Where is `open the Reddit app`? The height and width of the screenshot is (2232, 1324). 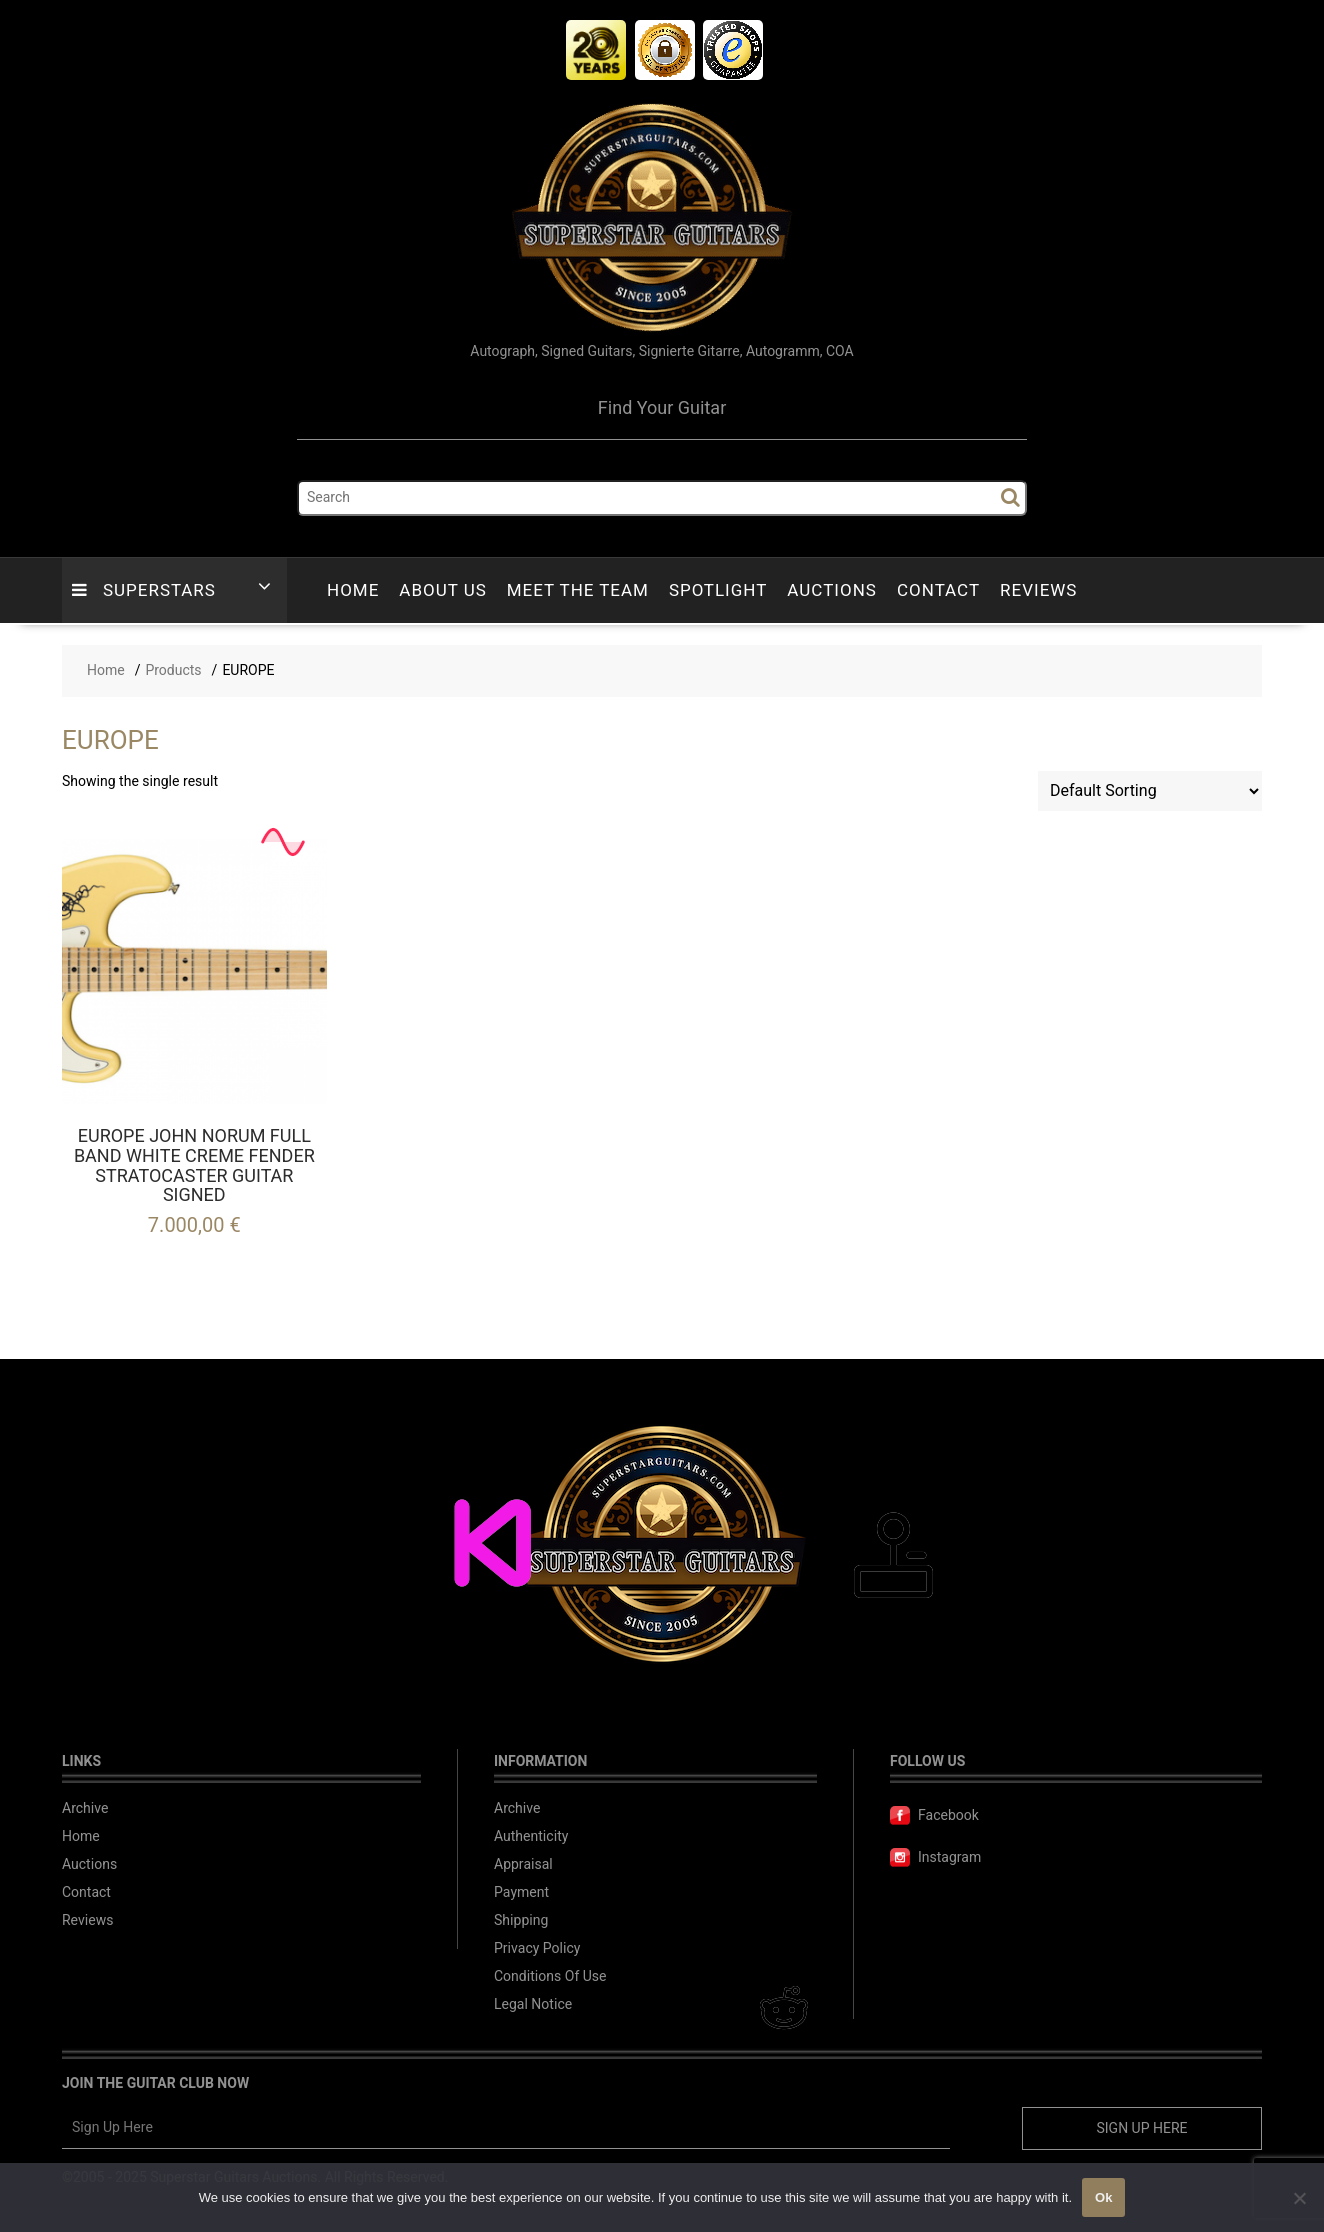
open the Reddit app is located at coordinates (784, 2010).